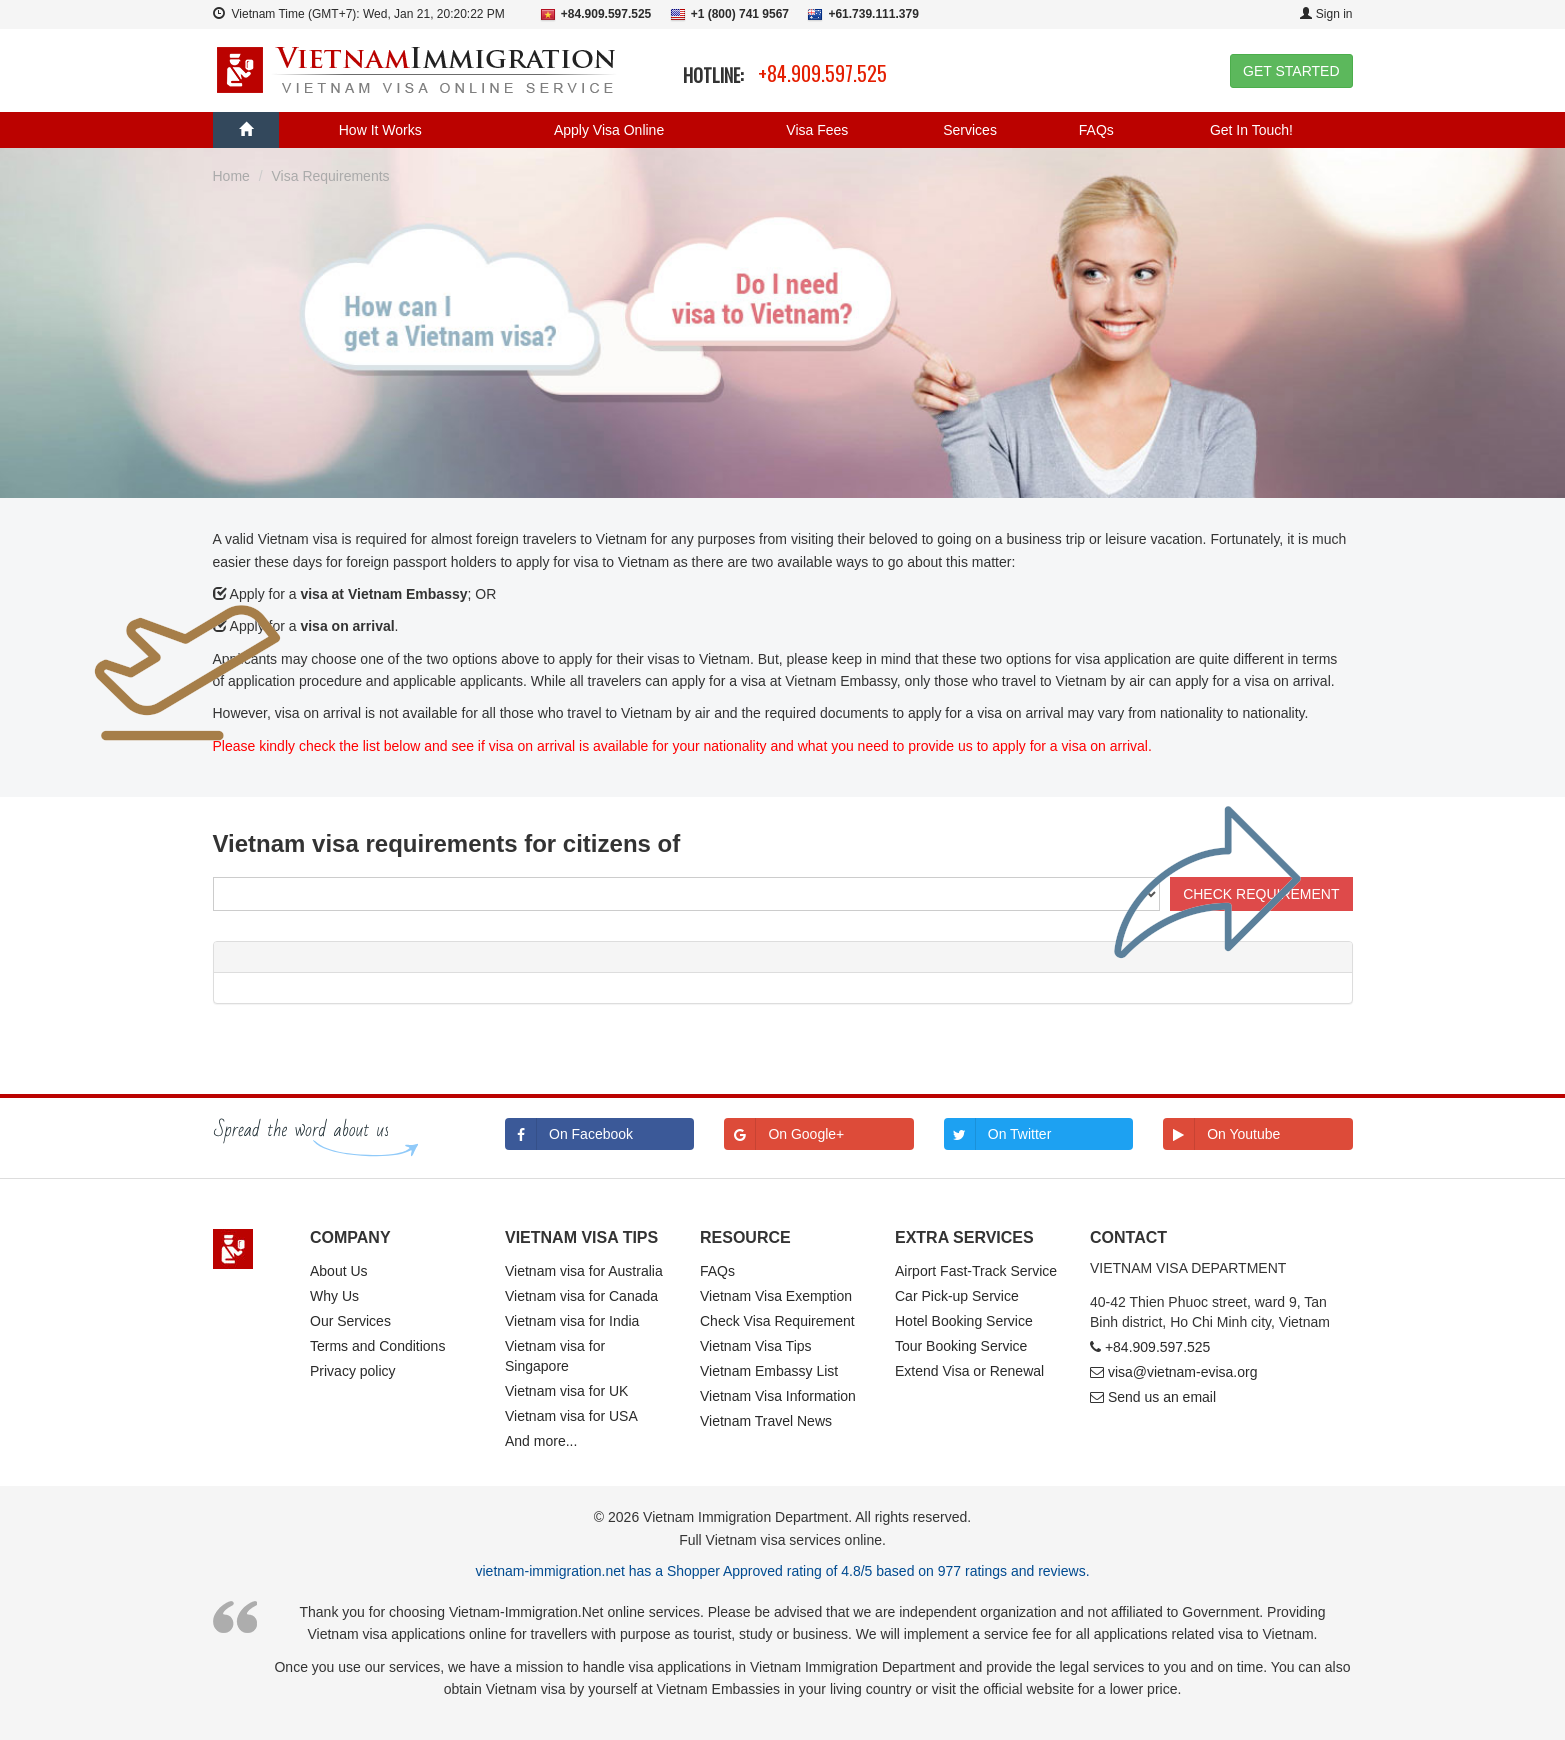  What do you see at coordinates (187, 666) in the screenshot?
I see `flight departure status` at bounding box center [187, 666].